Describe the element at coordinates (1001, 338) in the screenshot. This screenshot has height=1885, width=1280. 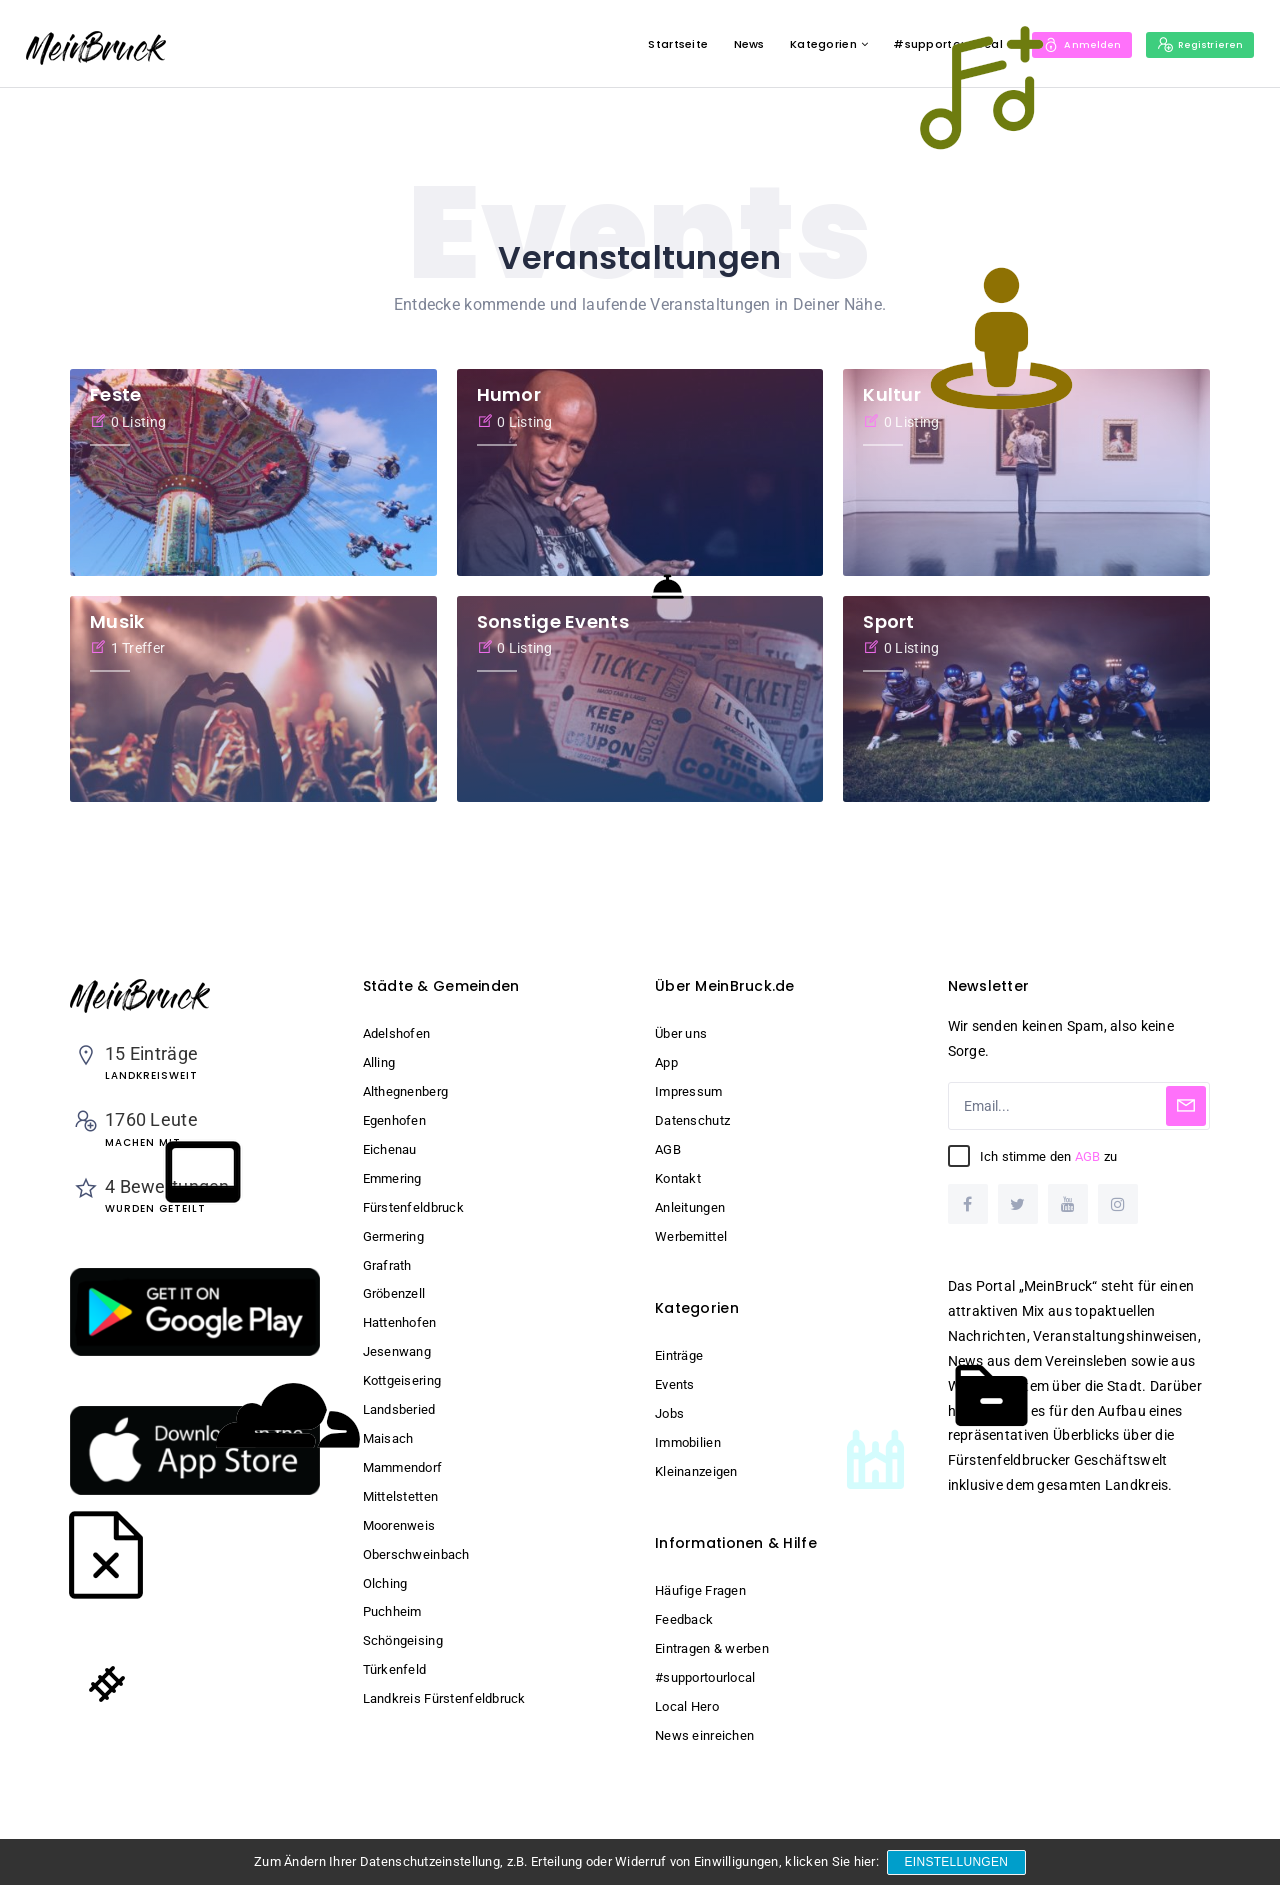
I see `access street view mode` at that location.